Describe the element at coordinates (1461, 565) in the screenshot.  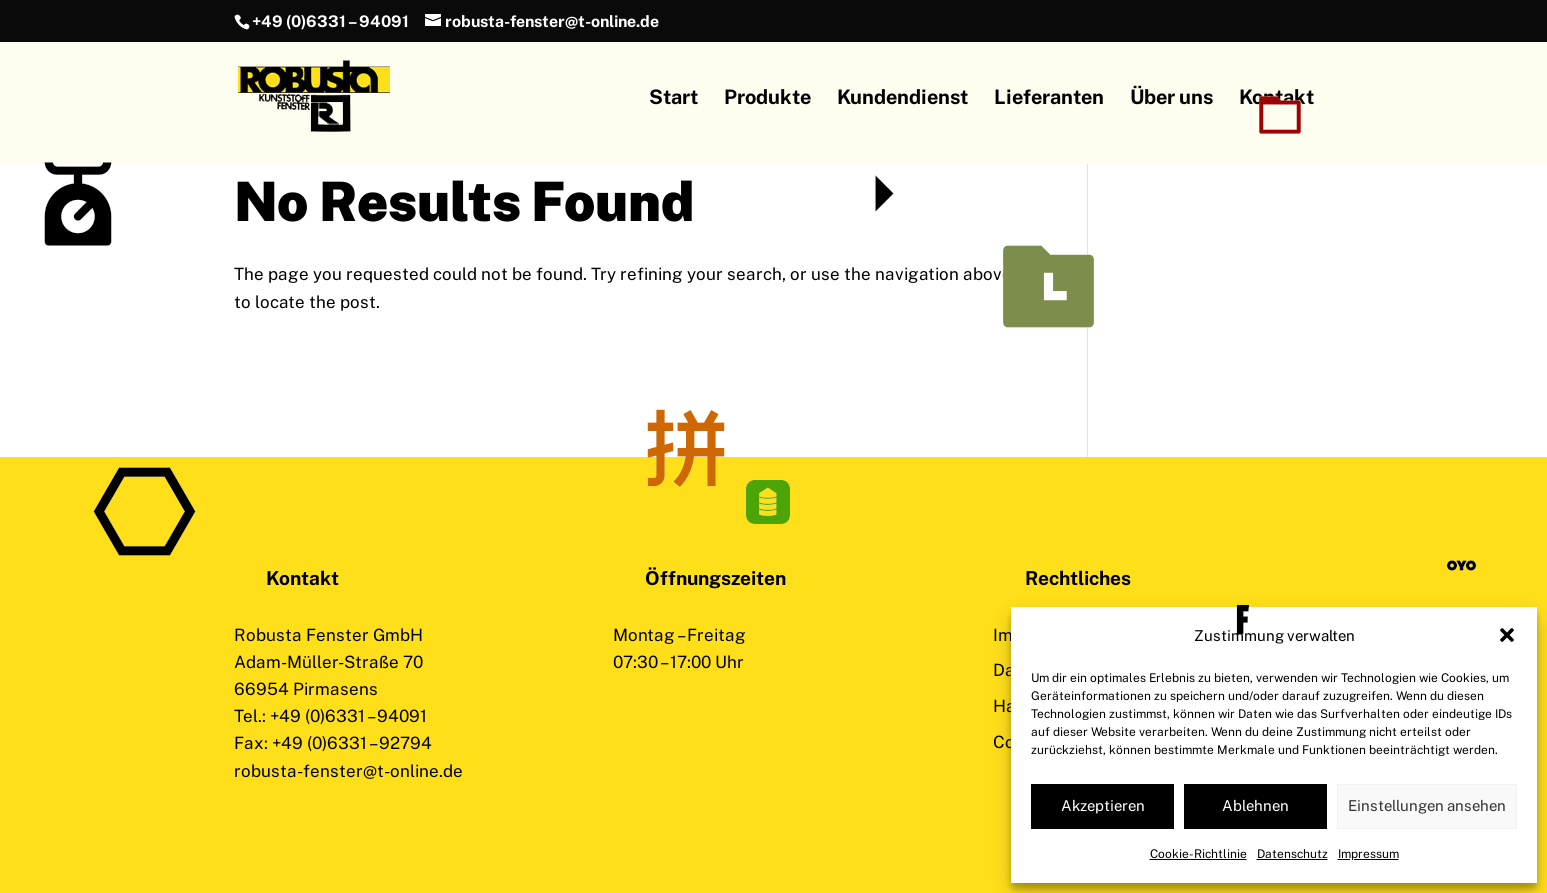
I see `open the OYO hotel booking app` at that location.